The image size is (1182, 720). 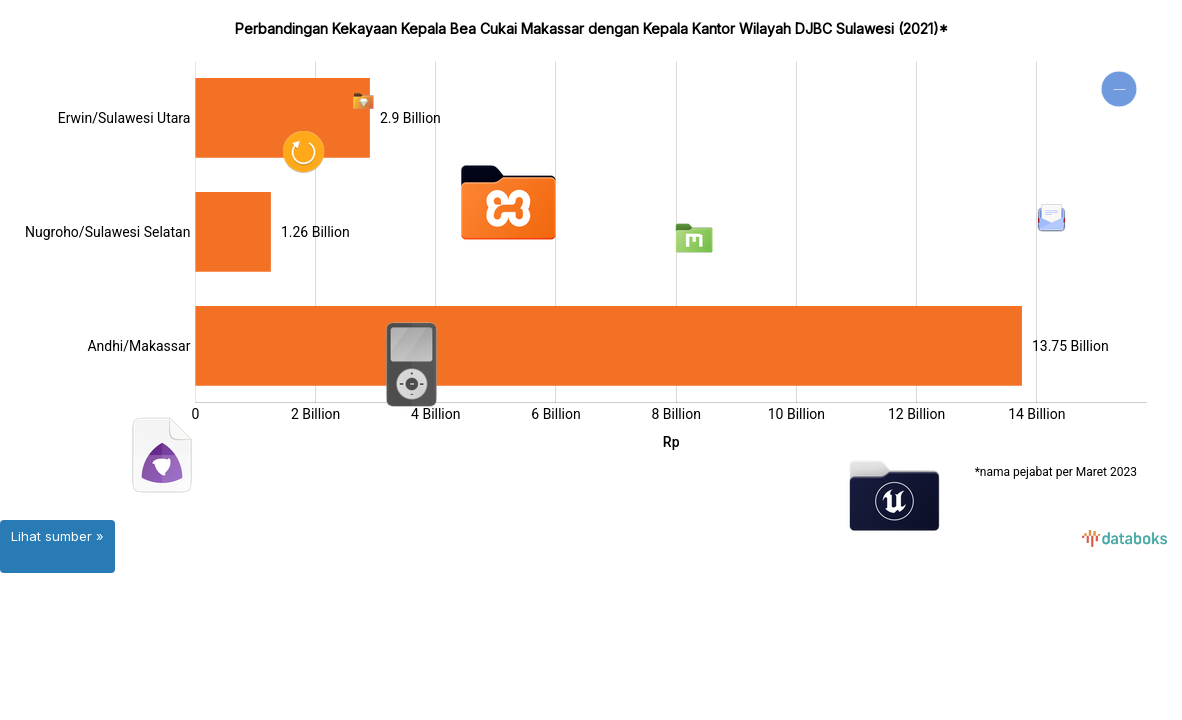 I want to click on folder containing Unreal Engine project files, so click(x=894, y=498).